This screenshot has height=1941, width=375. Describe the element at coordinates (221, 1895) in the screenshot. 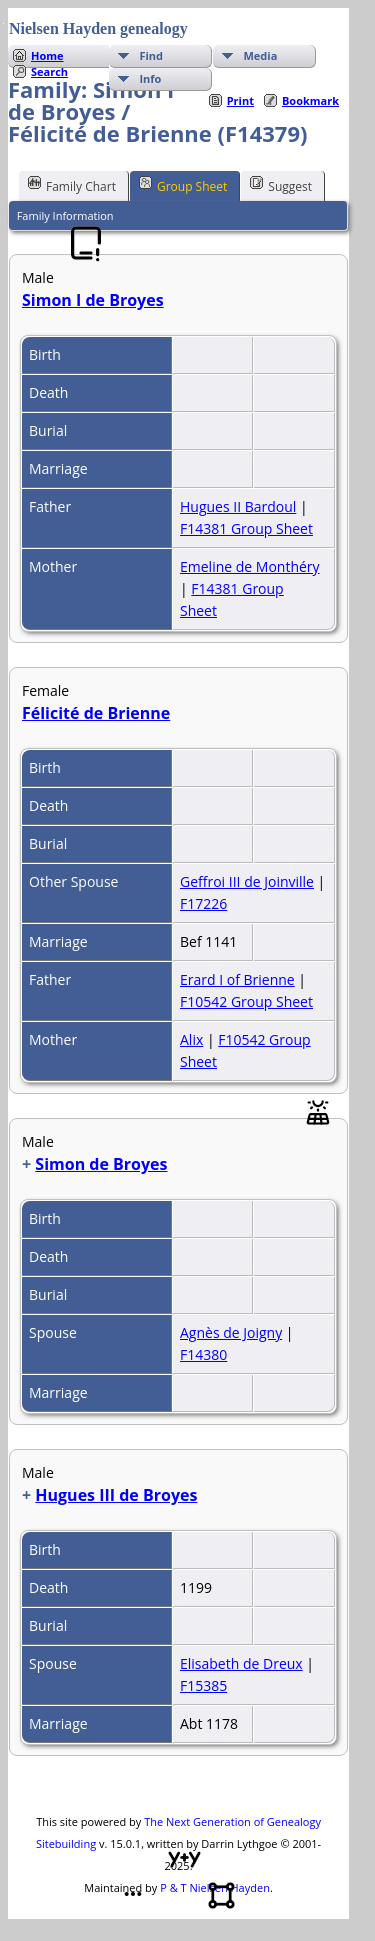

I see `view ring network topology` at that location.